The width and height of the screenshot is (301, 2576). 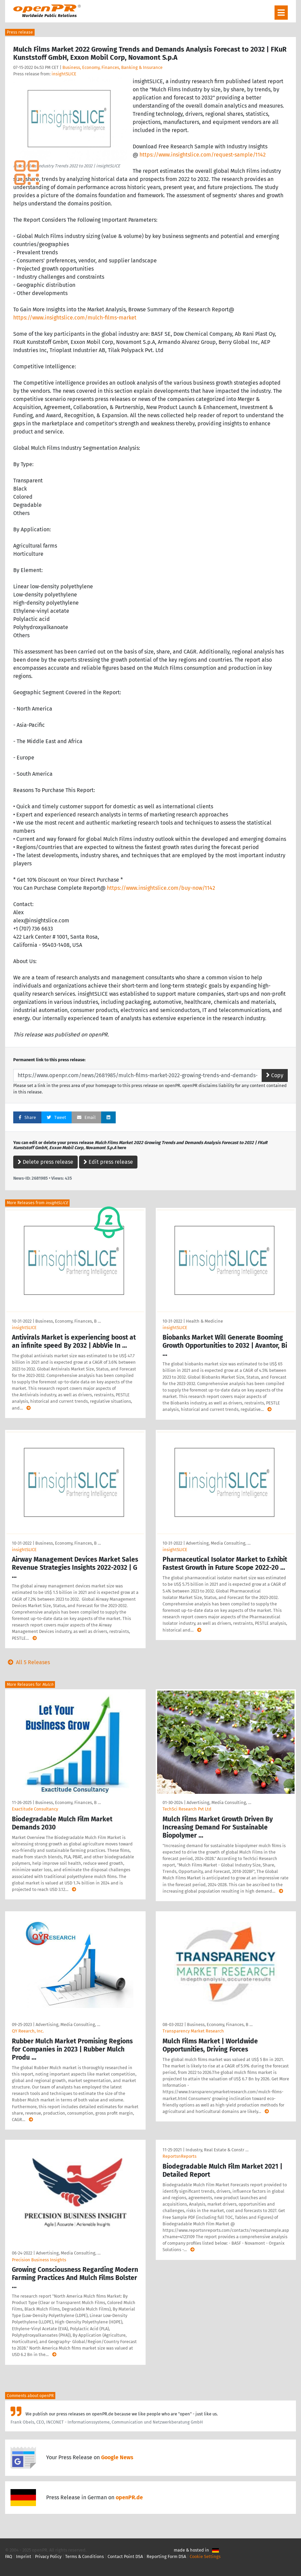 What do you see at coordinates (26, 172) in the screenshot?
I see `scan or generate a qr code` at bounding box center [26, 172].